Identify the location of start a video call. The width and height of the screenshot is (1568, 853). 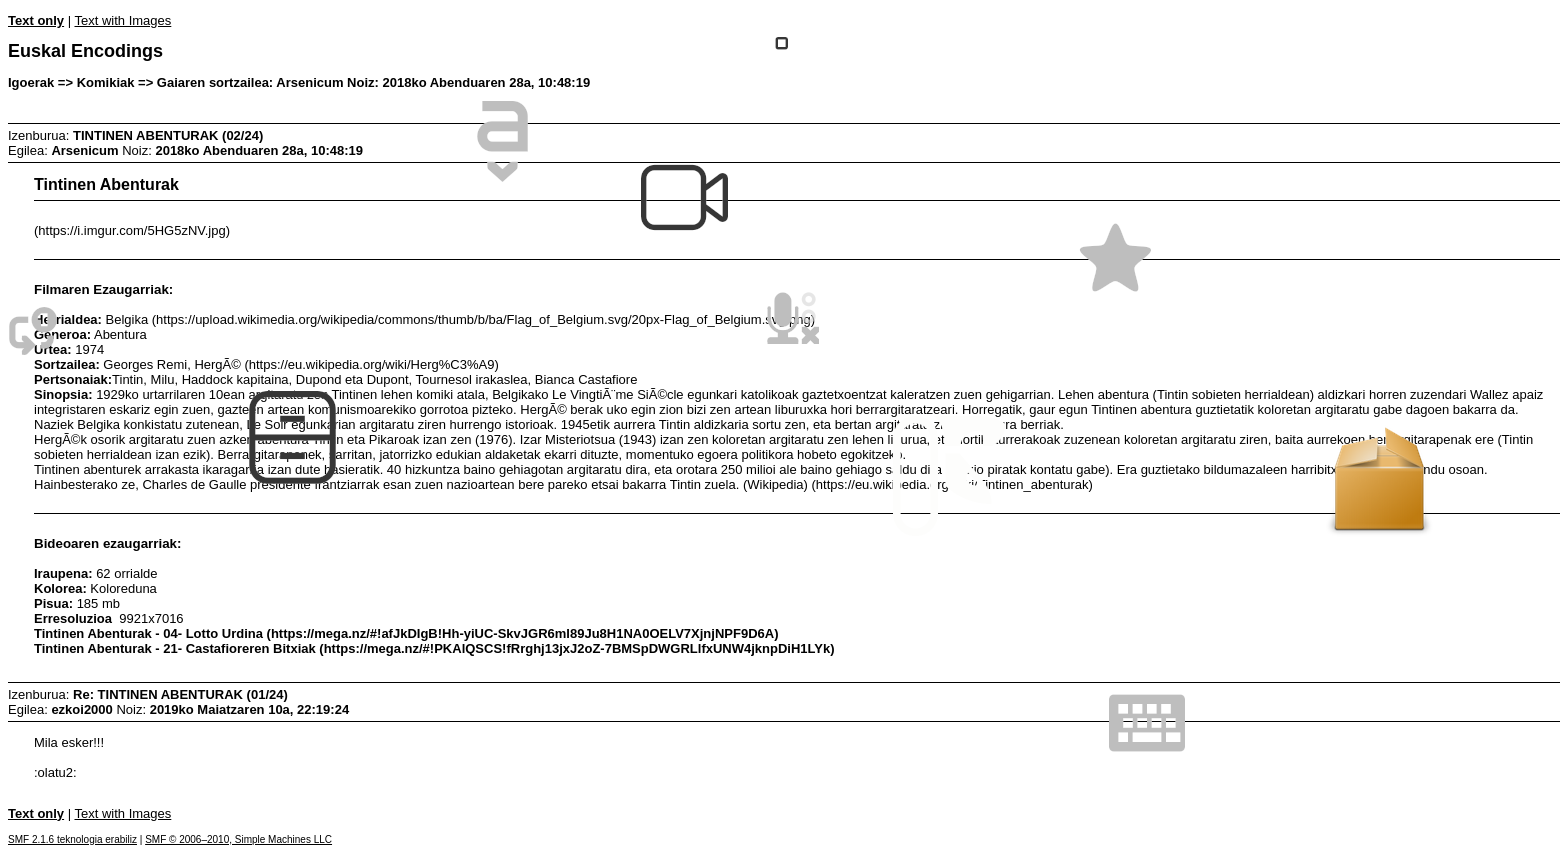
(684, 197).